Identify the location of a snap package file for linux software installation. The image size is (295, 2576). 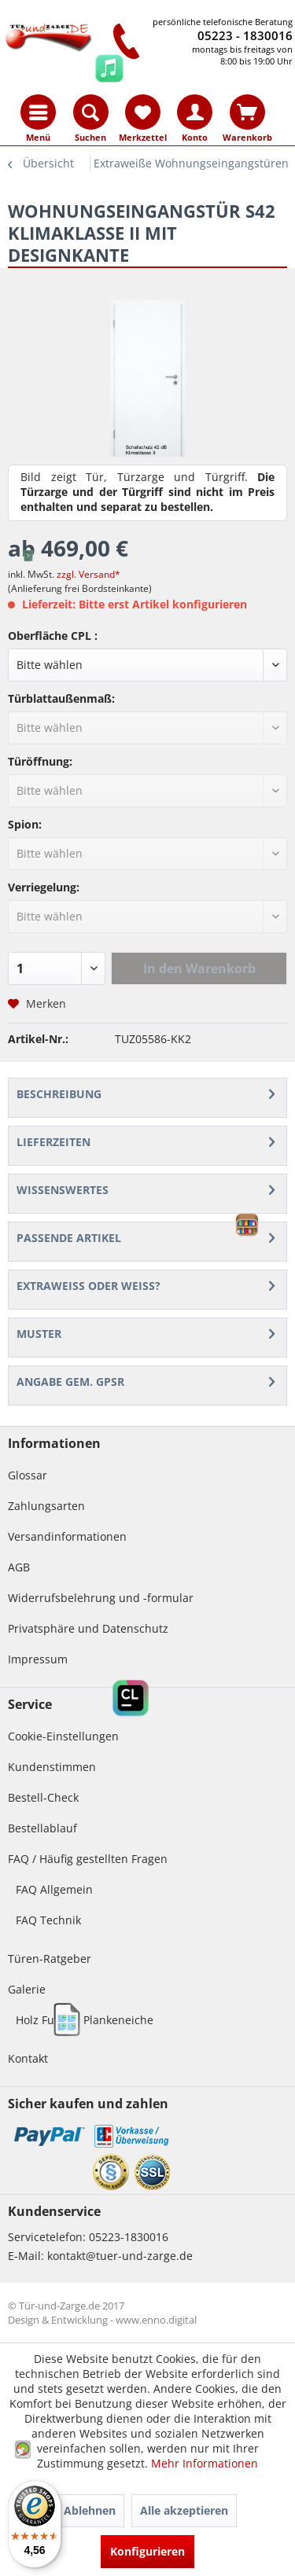
(28, 556).